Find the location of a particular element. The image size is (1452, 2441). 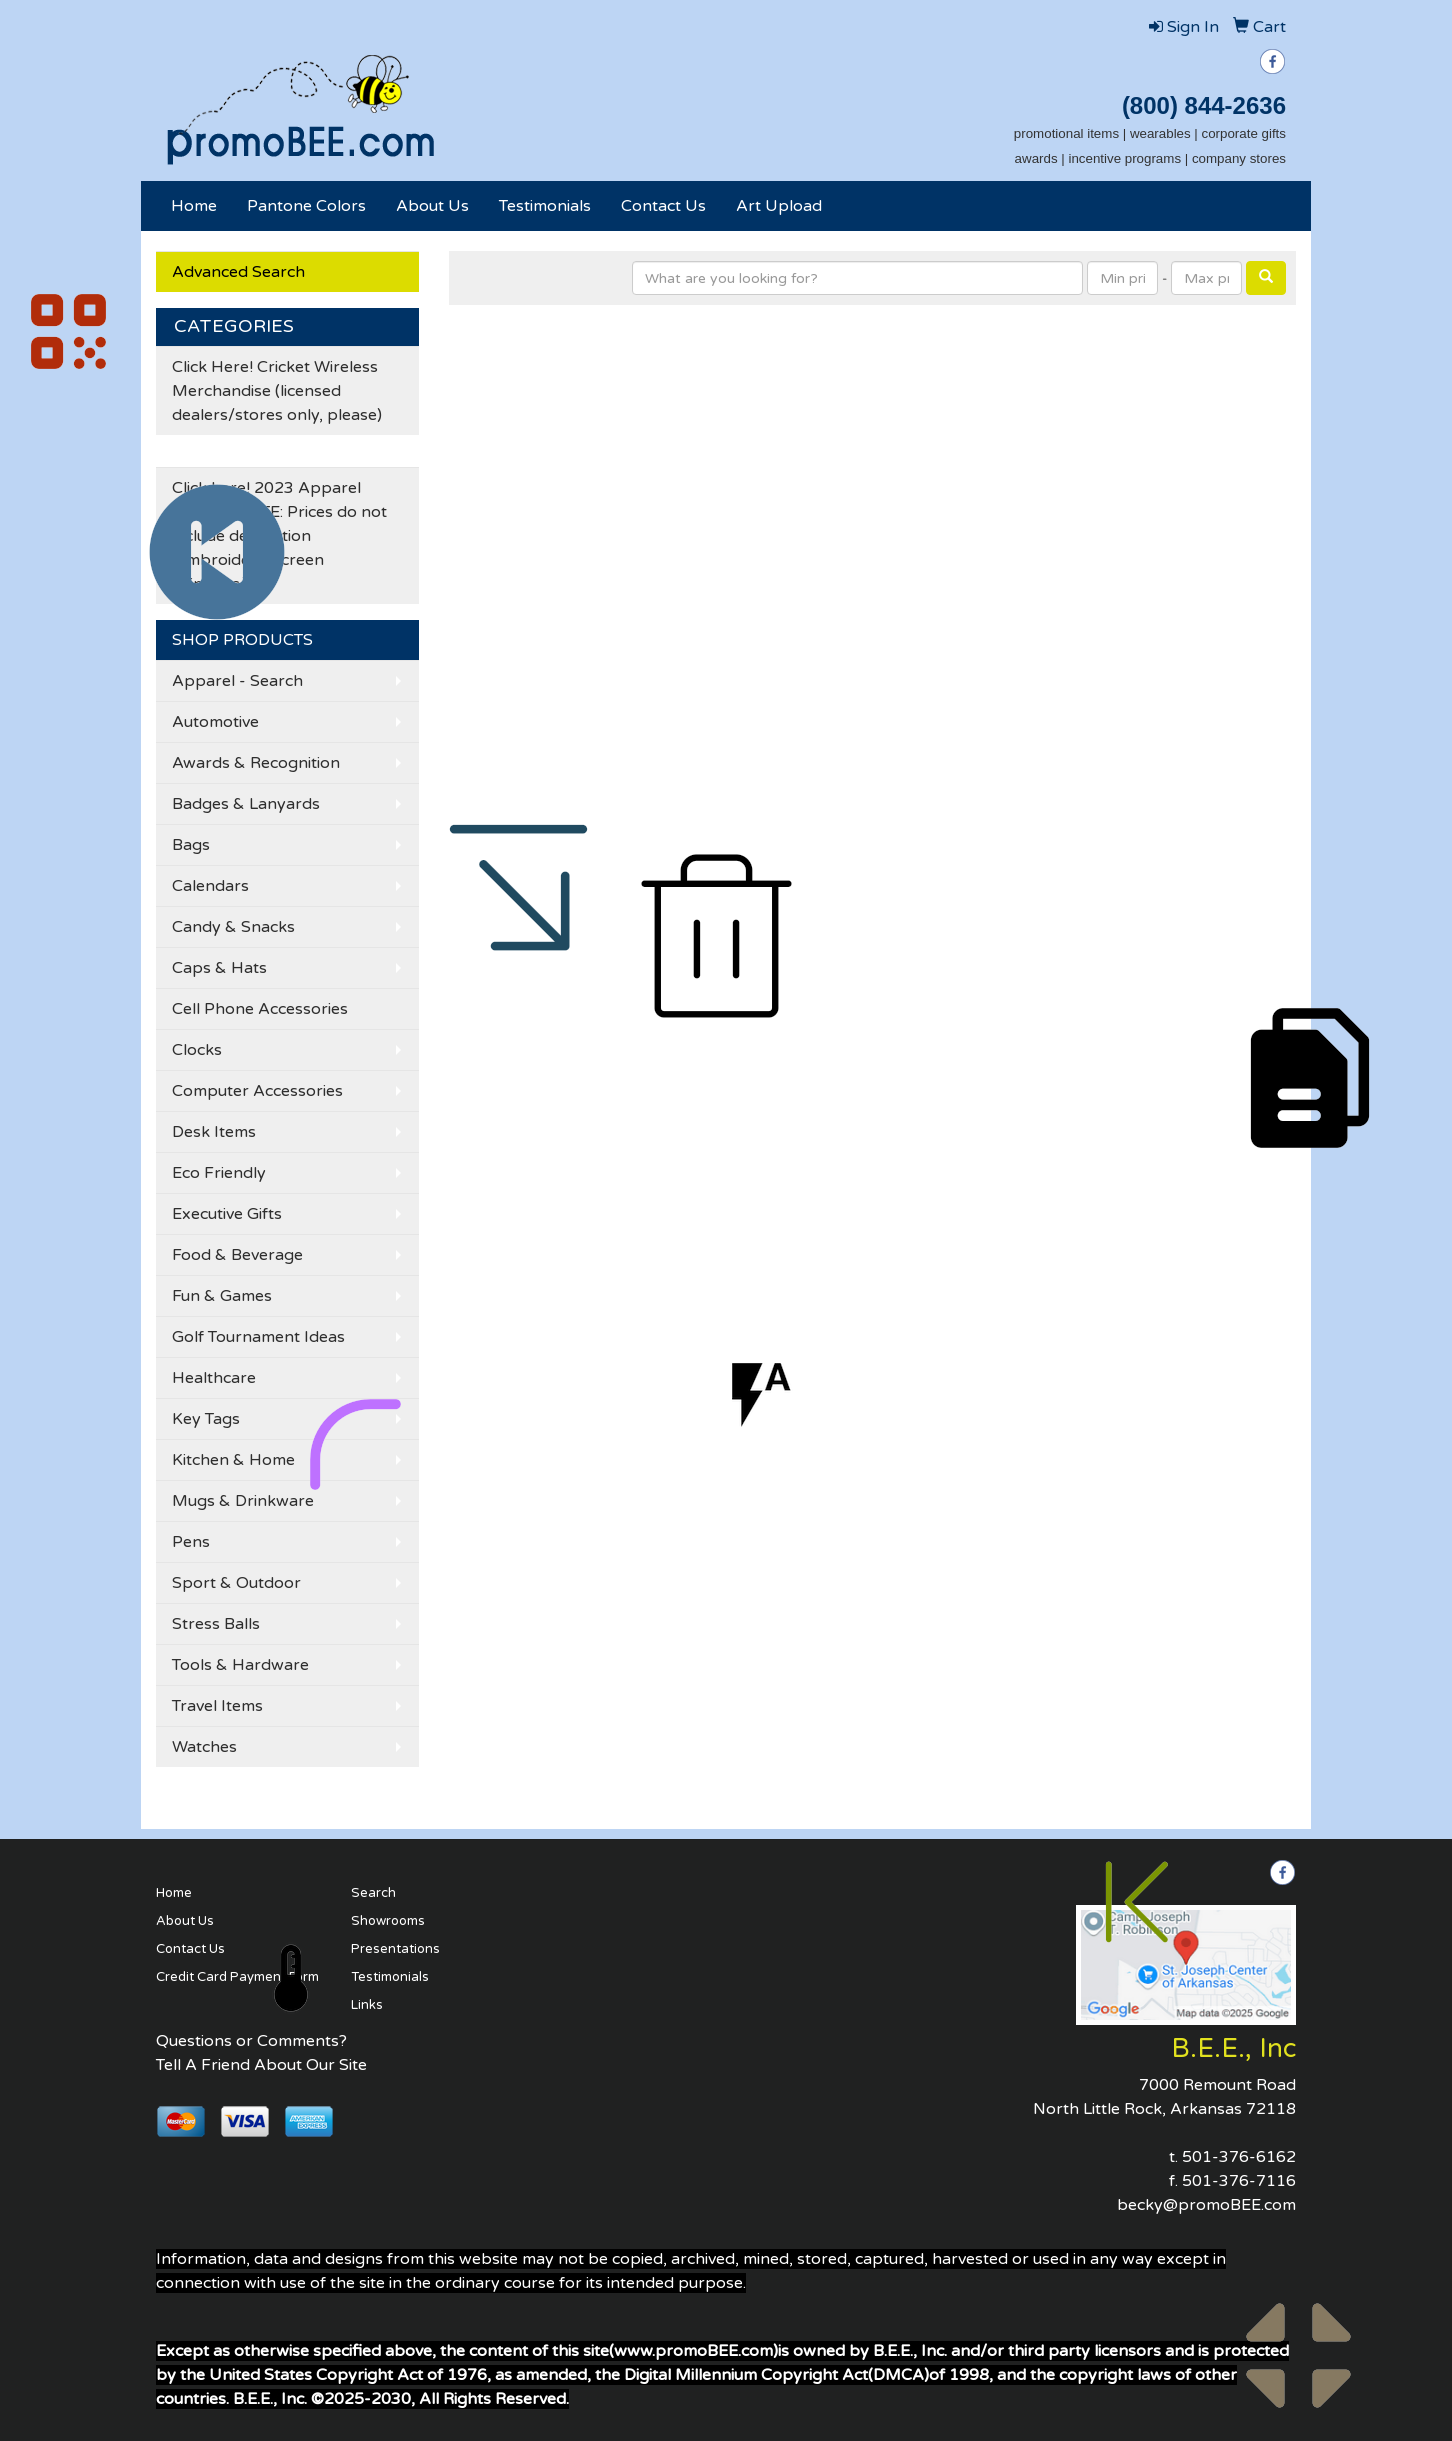

move item to bottom-right corner is located at coordinates (518, 893).